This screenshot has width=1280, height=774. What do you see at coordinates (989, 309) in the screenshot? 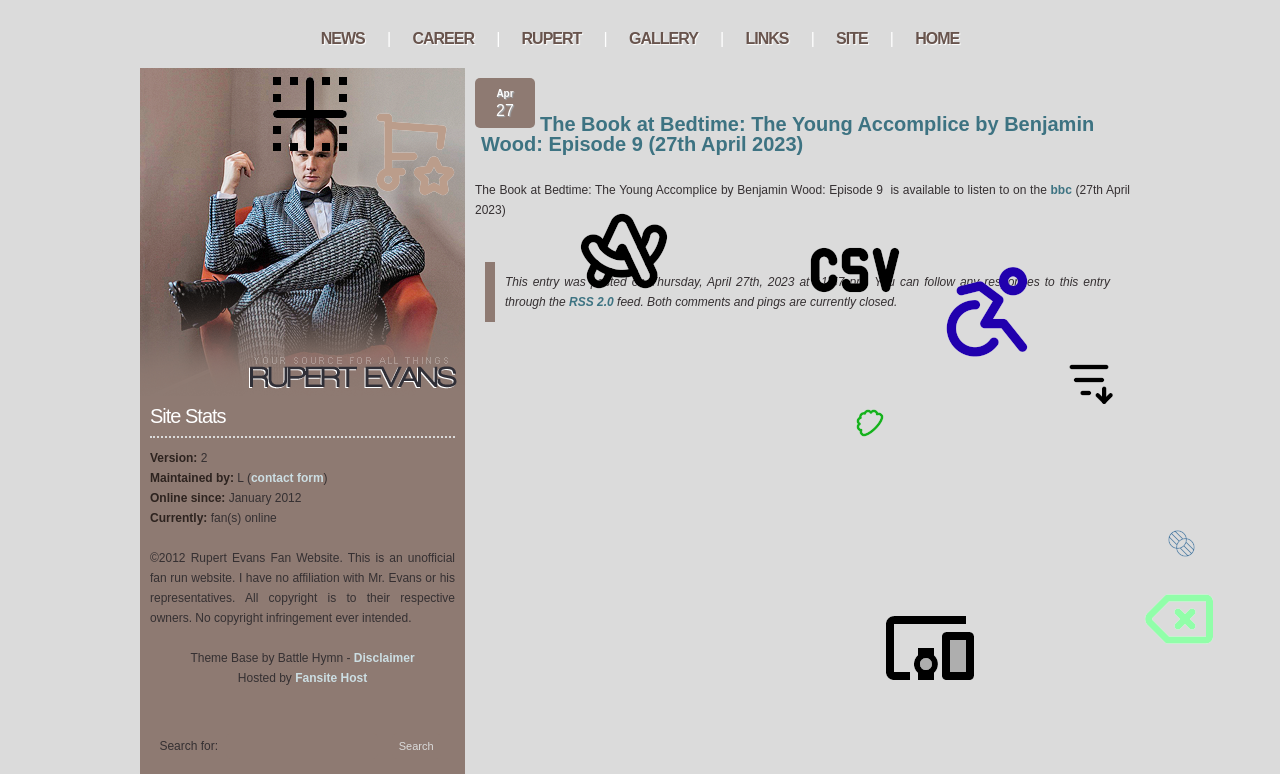
I see `accessibility options or settings` at bounding box center [989, 309].